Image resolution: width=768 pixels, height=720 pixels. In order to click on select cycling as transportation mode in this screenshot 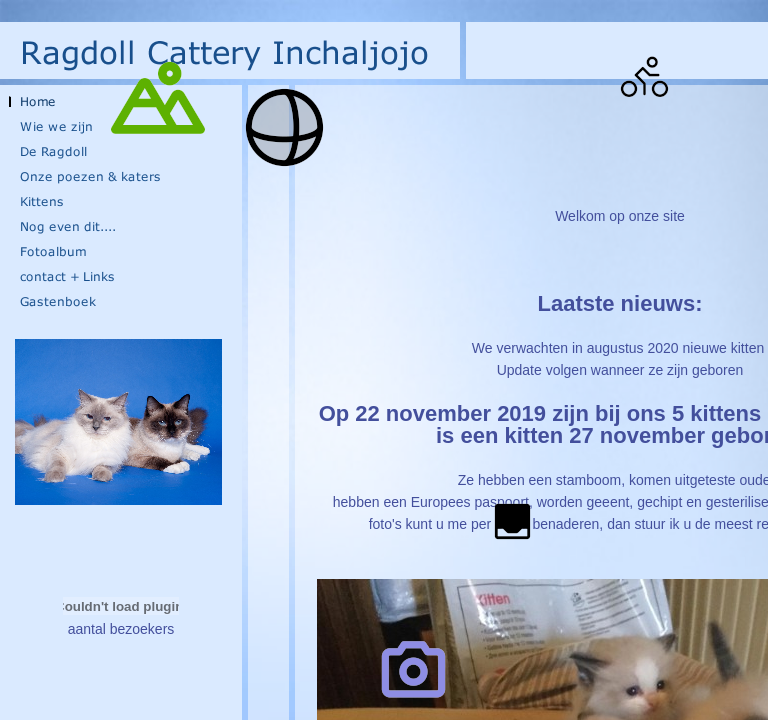, I will do `click(644, 78)`.